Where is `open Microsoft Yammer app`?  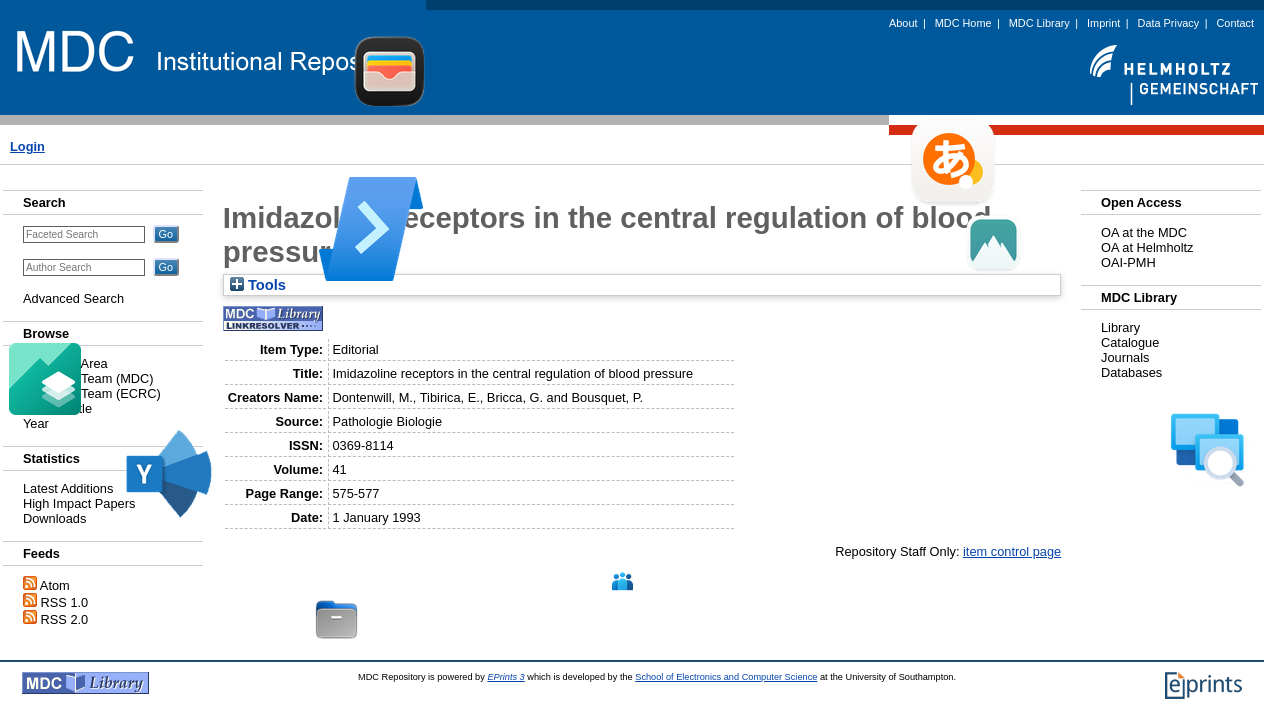
open Microsoft Yammer app is located at coordinates (169, 474).